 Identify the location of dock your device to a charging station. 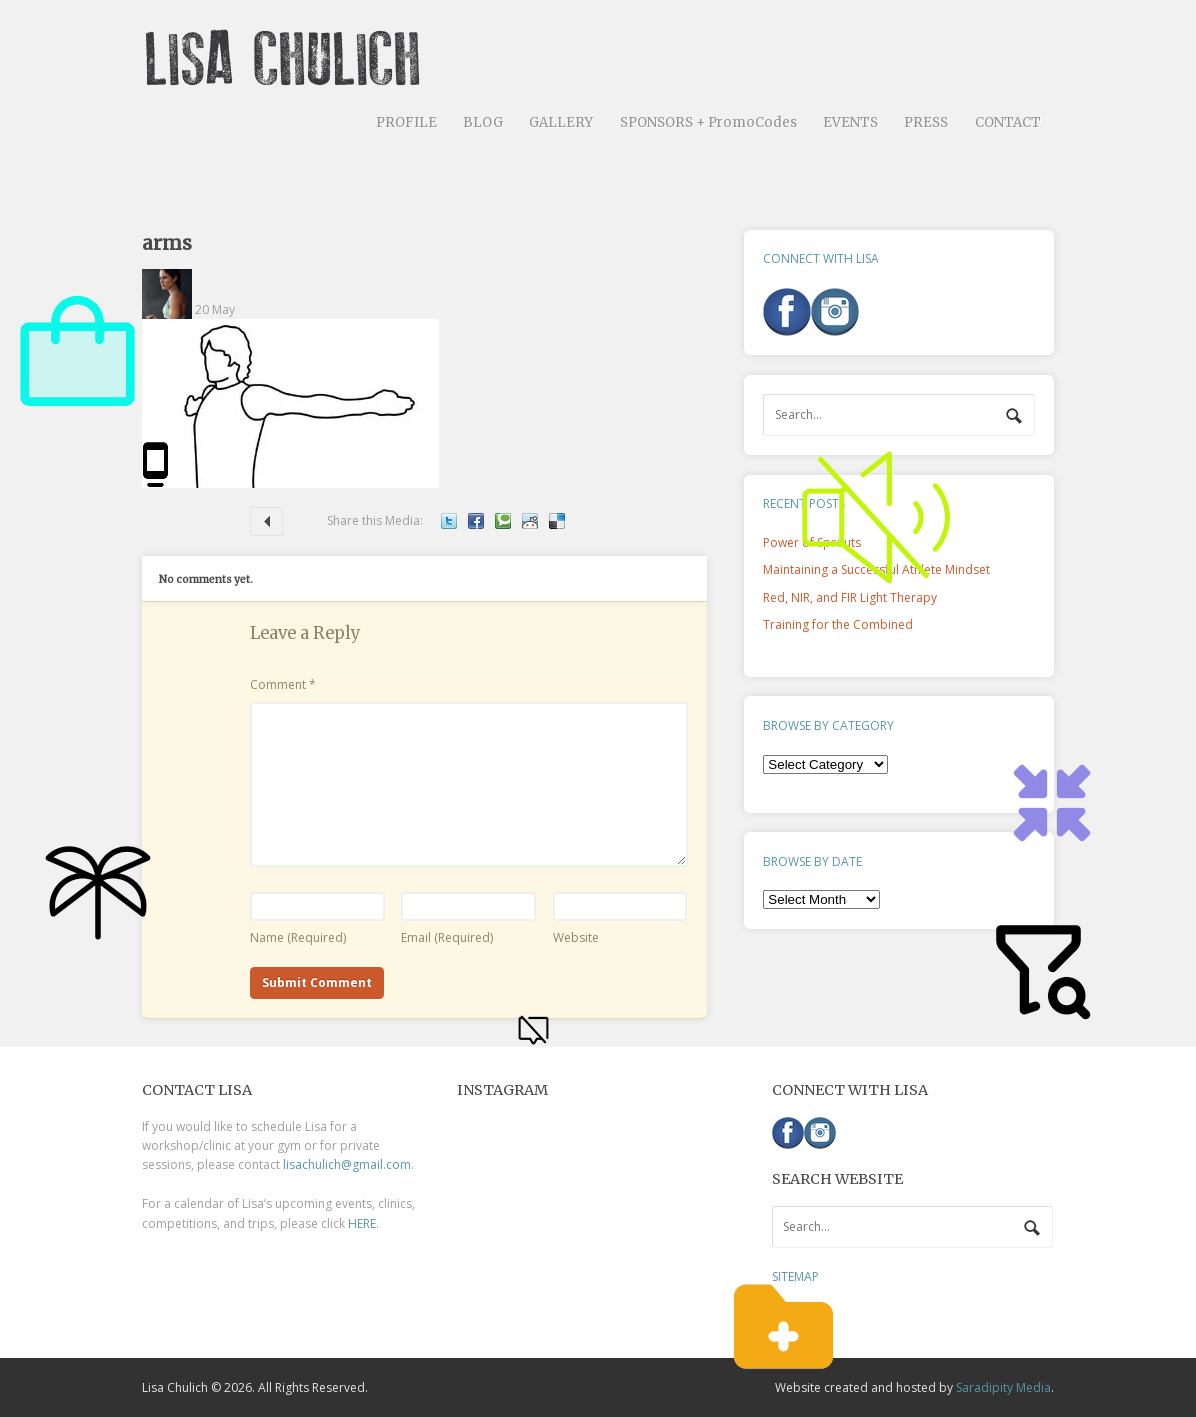
(155, 464).